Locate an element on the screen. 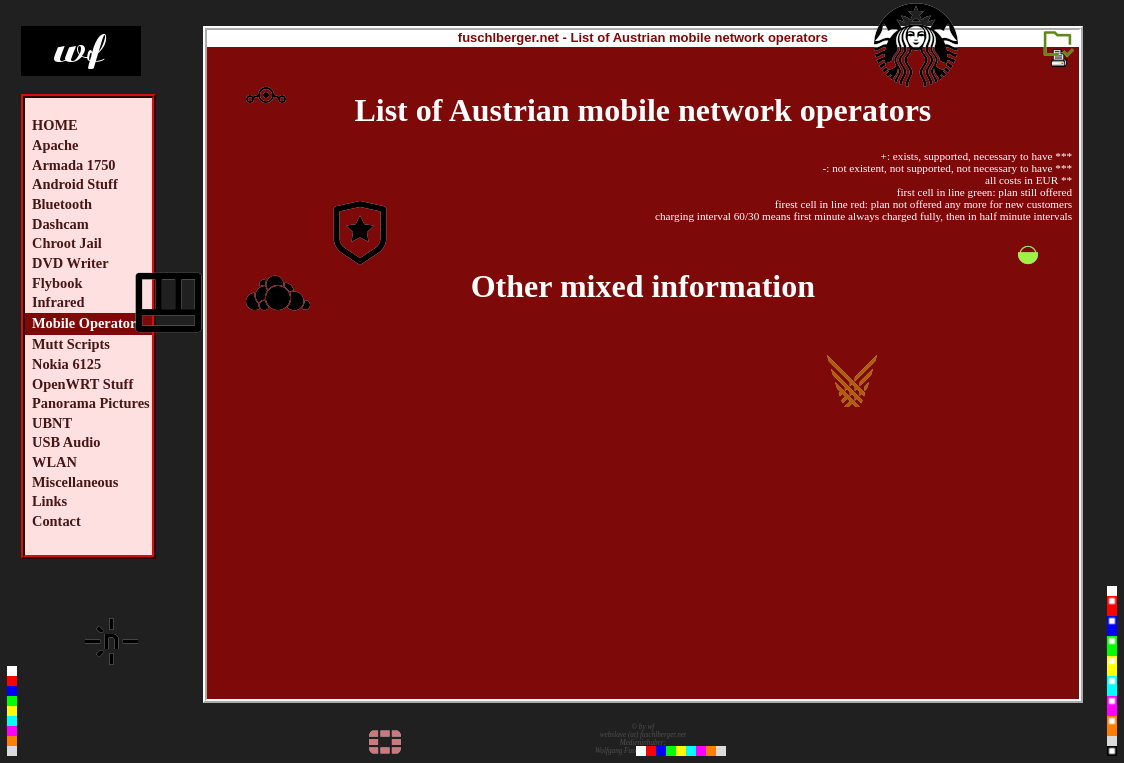 The height and width of the screenshot is (763, 1124). umami analytics platform logo is located at coordinates (1028, 255).